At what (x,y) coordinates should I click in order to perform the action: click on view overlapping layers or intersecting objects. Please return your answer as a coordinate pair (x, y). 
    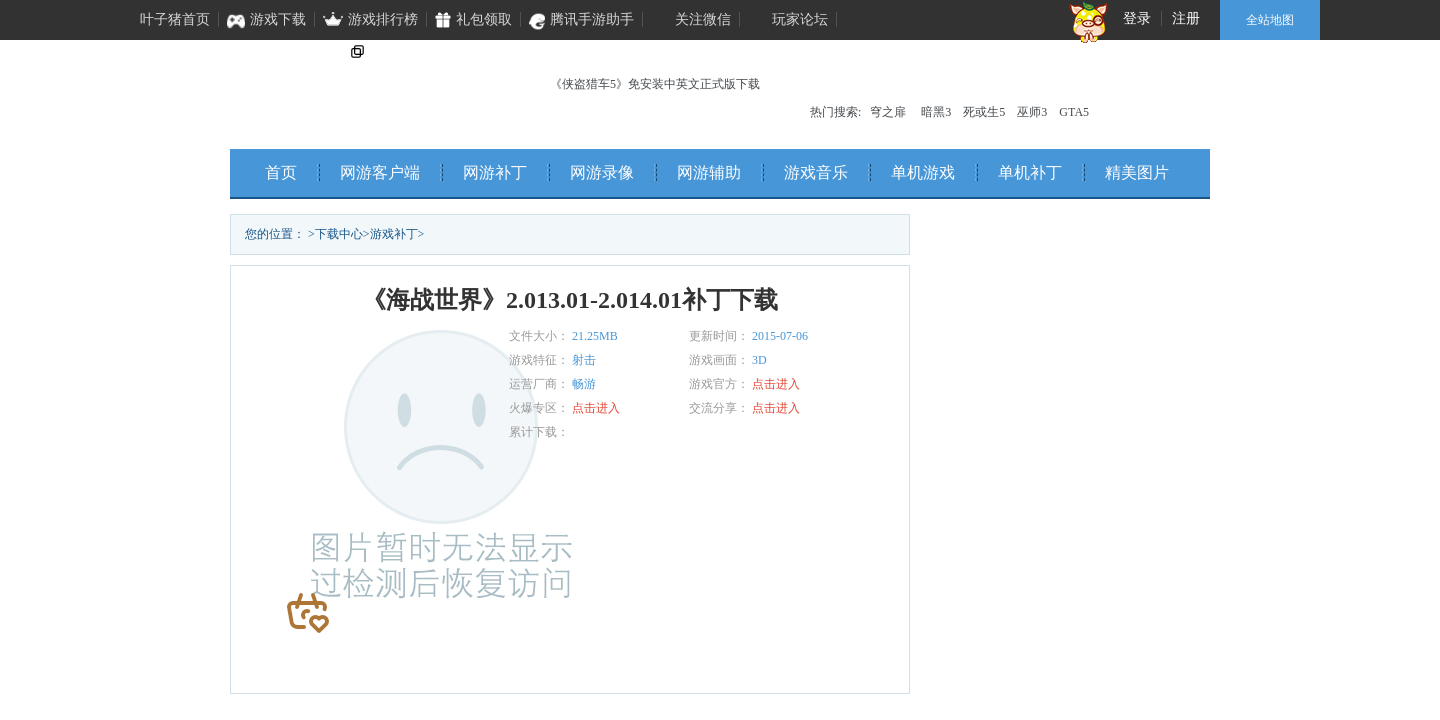
    Looking at the image, I should click on (357, 51).